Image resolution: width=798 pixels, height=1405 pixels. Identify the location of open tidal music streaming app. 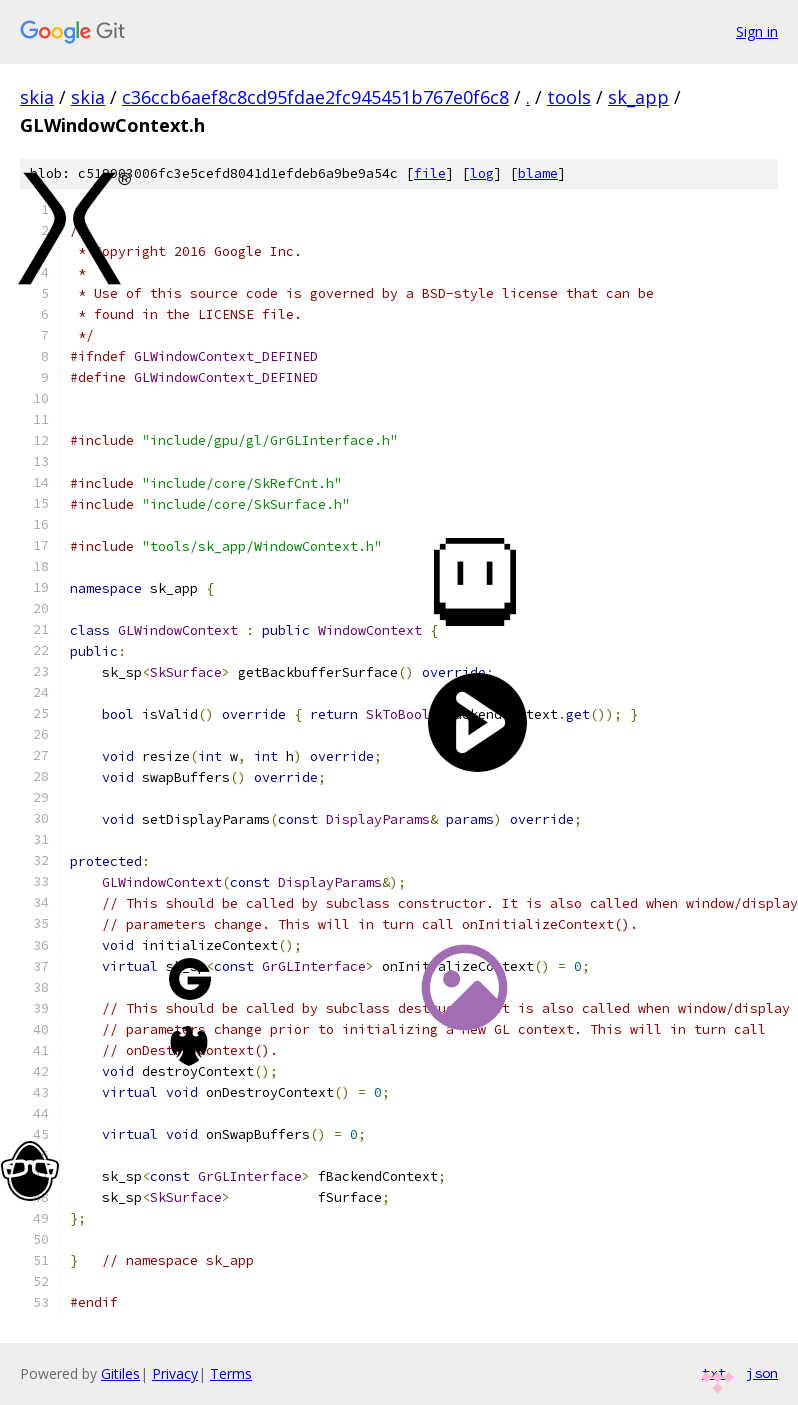
(717, 1382).